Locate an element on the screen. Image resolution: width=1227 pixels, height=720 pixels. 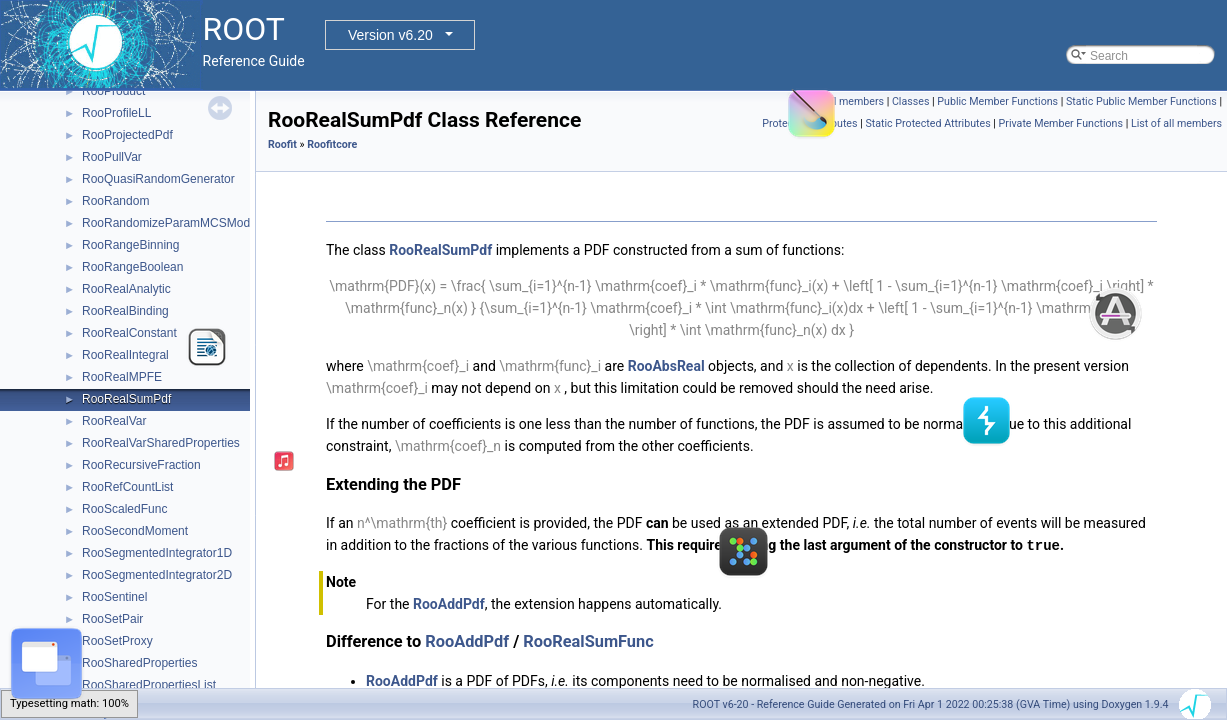
open krita digital painting application is located at coordinates (811, 113).